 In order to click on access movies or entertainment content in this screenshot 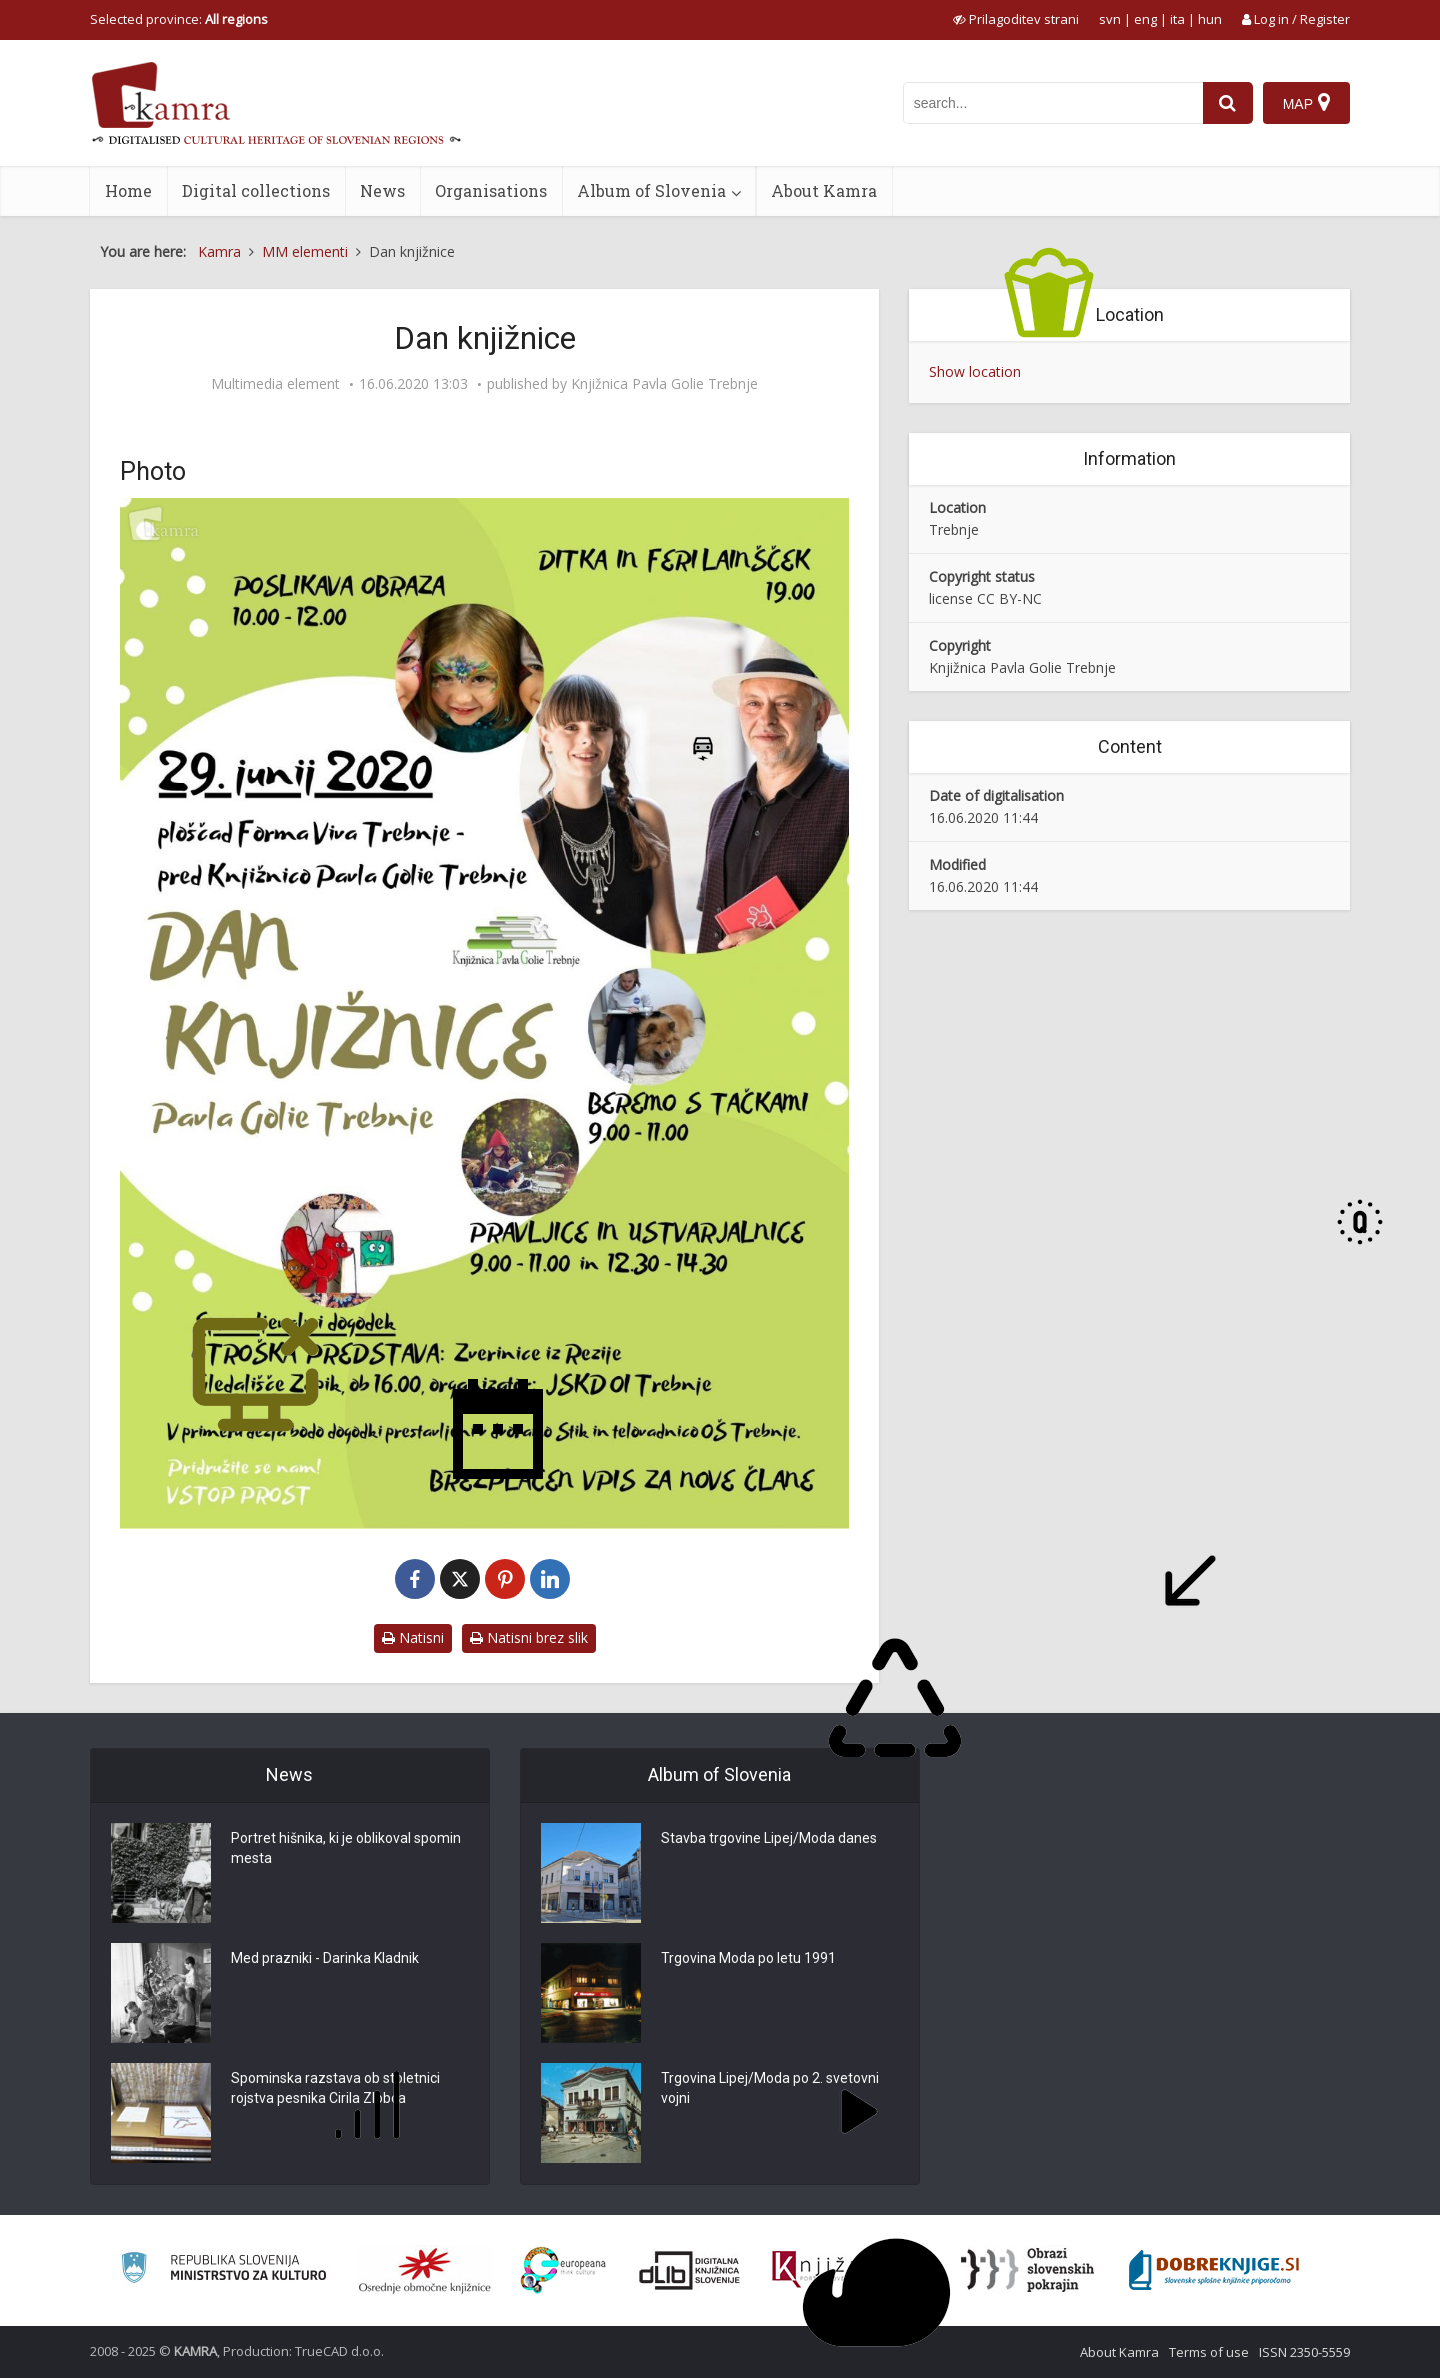, I will do `click(1049, 296)`.